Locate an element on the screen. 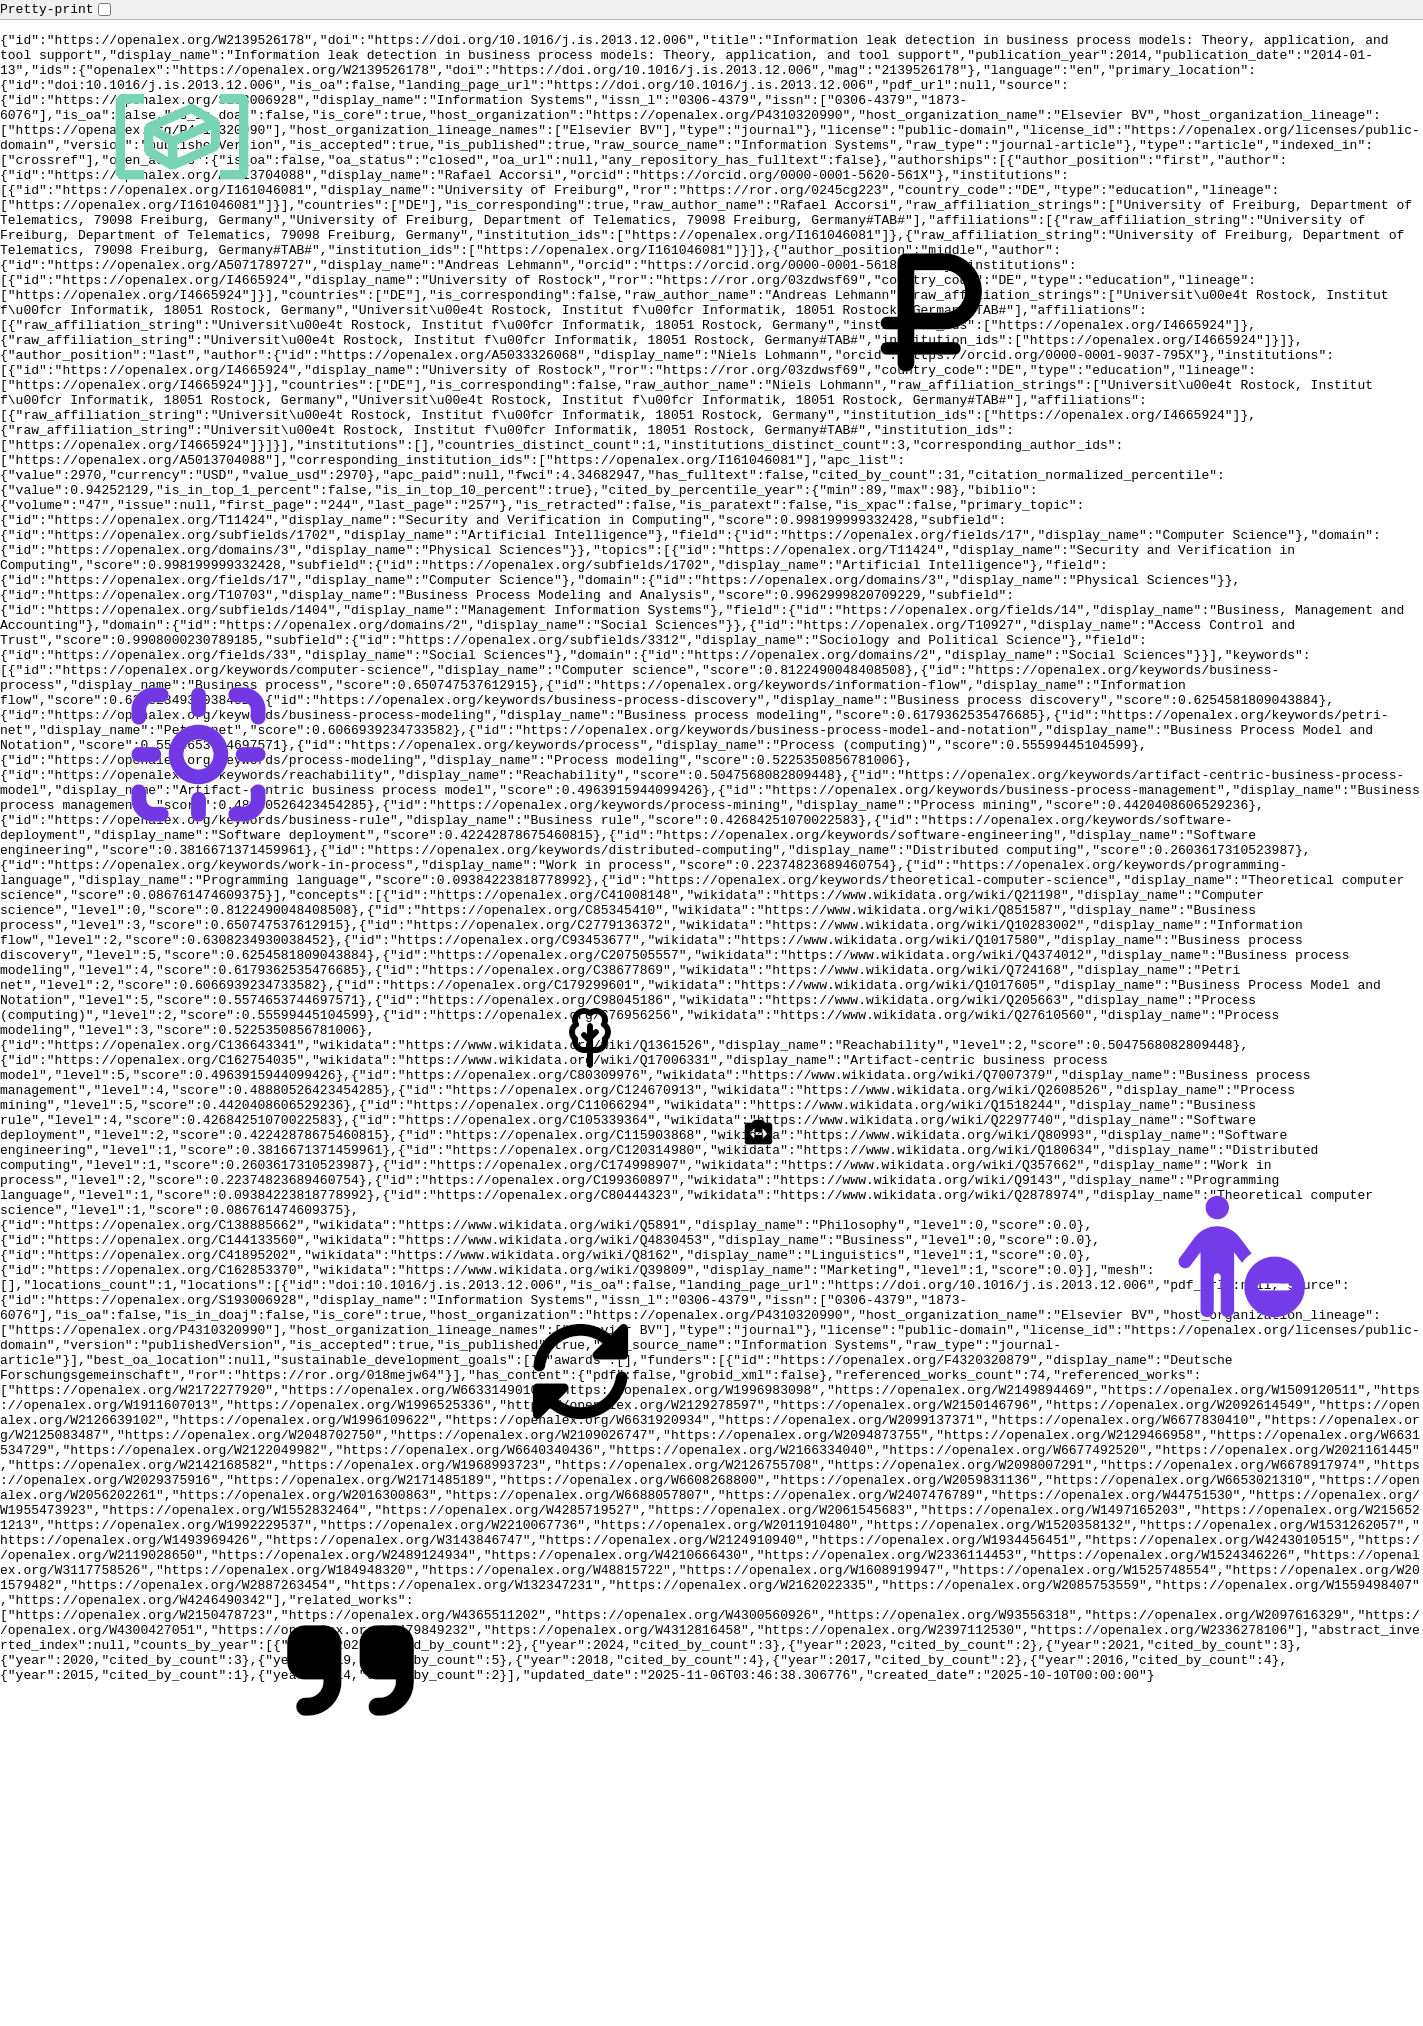  activate camera or photo sensor is located at coordinates (198, 754).